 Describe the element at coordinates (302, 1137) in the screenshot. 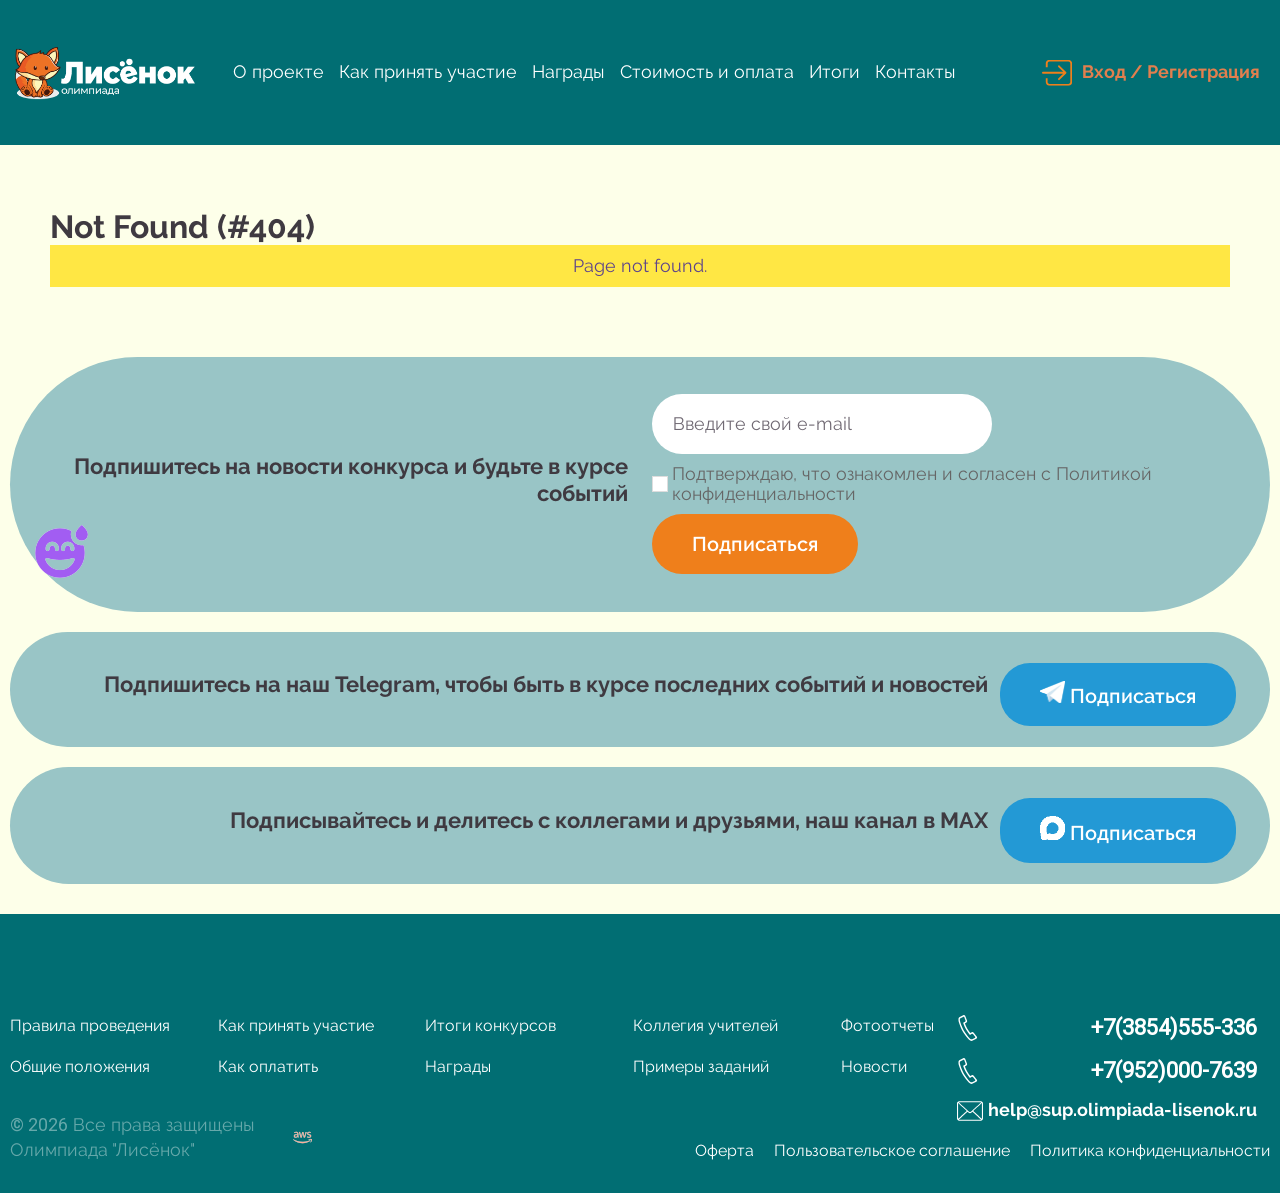

I see `amazon web services logo` at that location.